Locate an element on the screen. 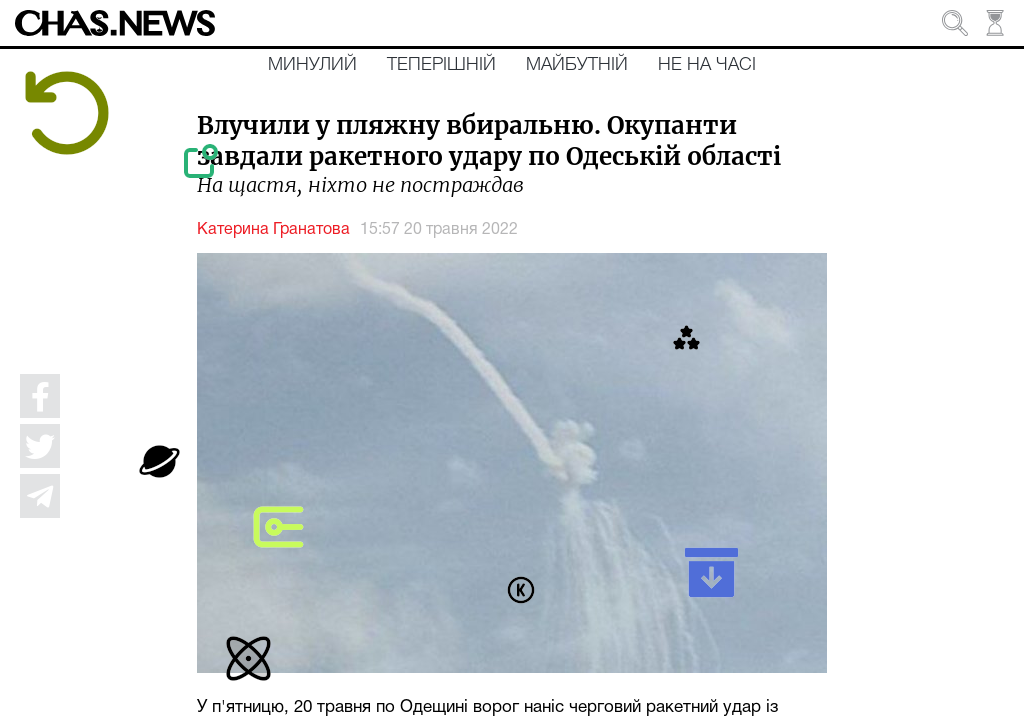 The image size is (1024, 720). view ratings or reviews is located at coordinates (686, 337).